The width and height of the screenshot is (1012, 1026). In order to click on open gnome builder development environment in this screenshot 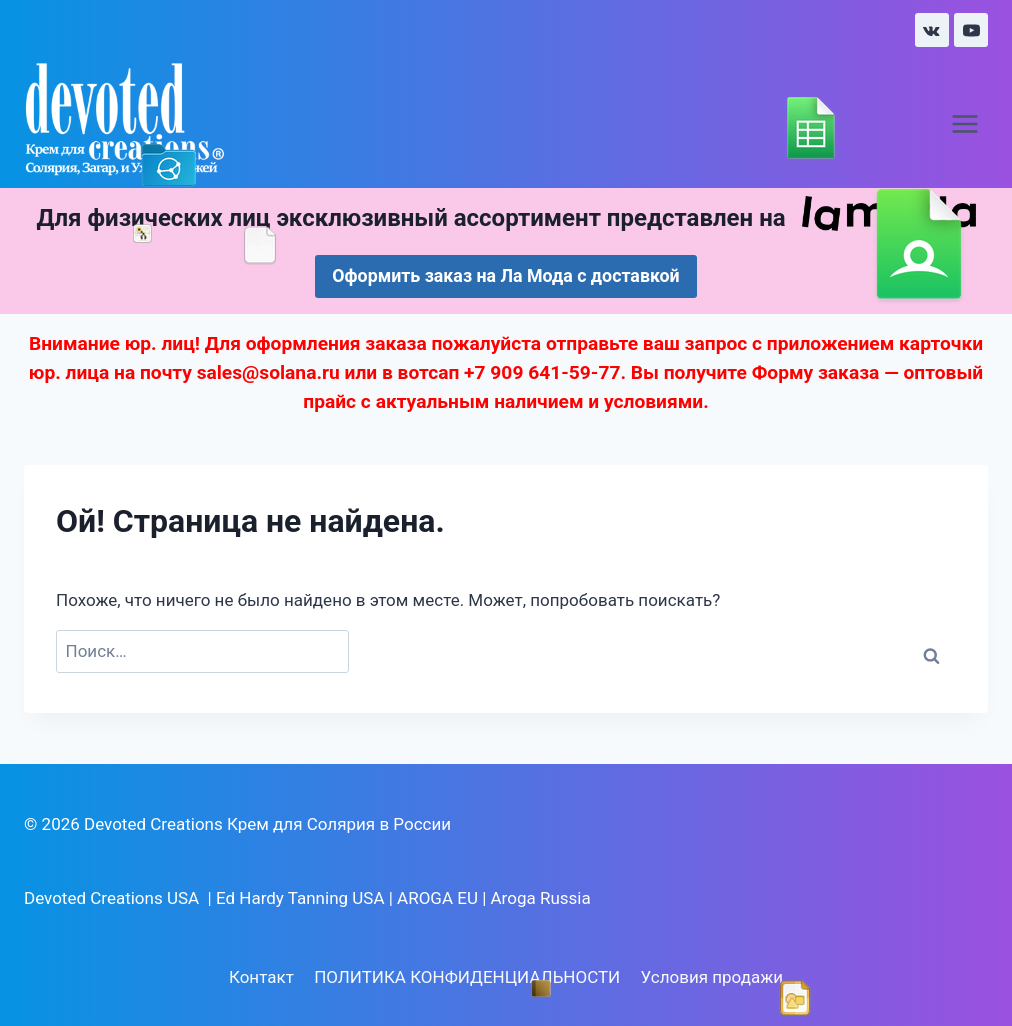, I will do `click(142, 233)`.